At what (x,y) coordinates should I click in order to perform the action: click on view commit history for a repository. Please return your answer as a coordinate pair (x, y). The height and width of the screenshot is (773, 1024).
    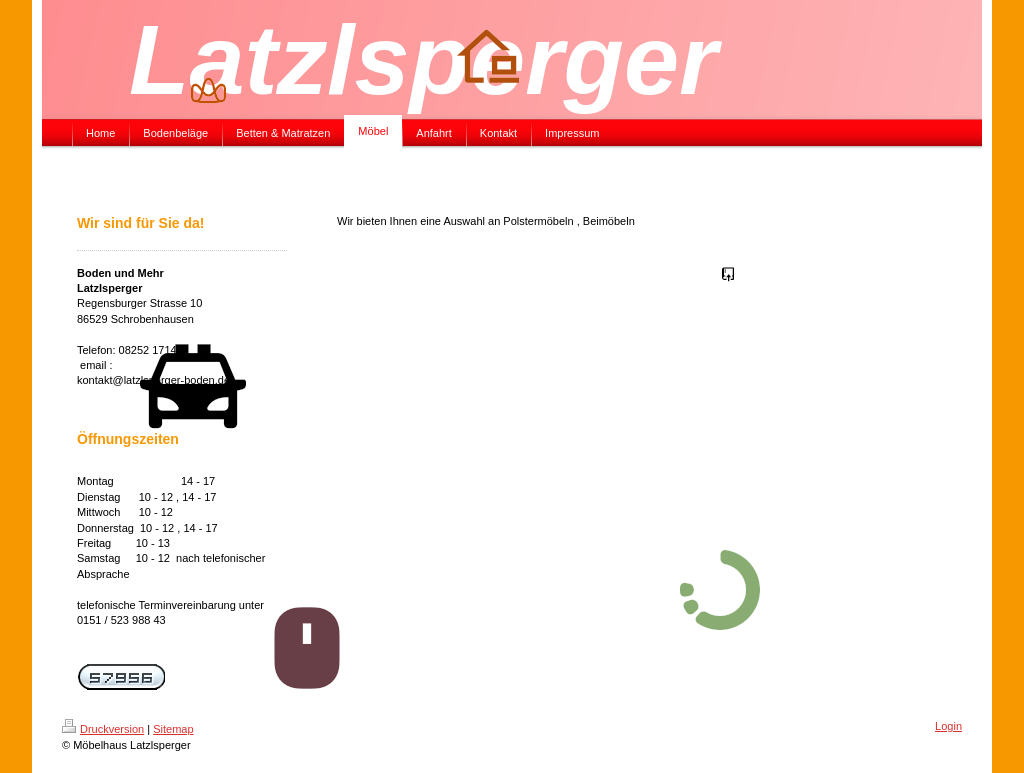
    Looking at the image, I should click on (728, 274).